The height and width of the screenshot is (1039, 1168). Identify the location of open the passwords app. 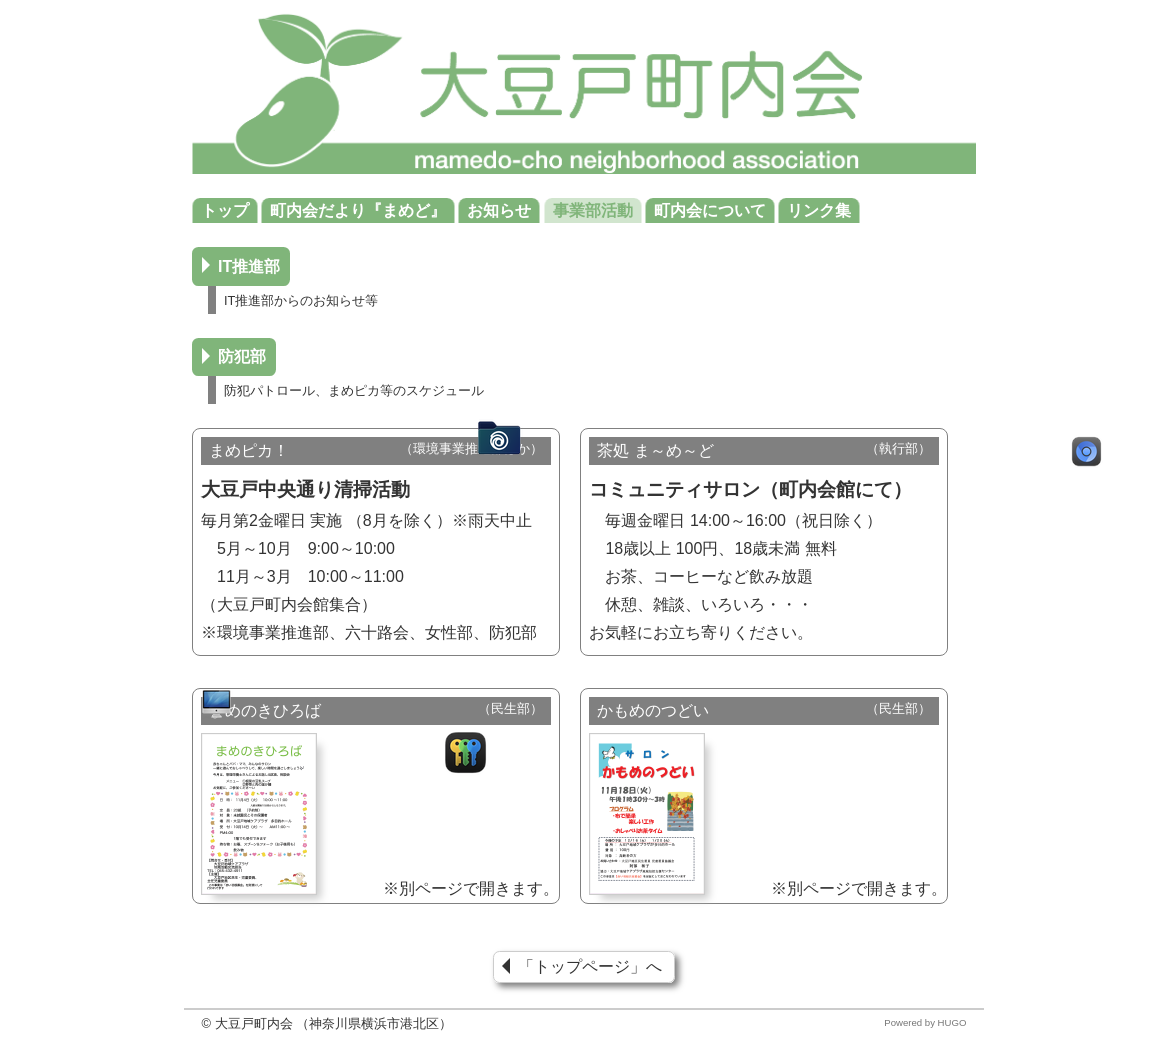
(465, 752).